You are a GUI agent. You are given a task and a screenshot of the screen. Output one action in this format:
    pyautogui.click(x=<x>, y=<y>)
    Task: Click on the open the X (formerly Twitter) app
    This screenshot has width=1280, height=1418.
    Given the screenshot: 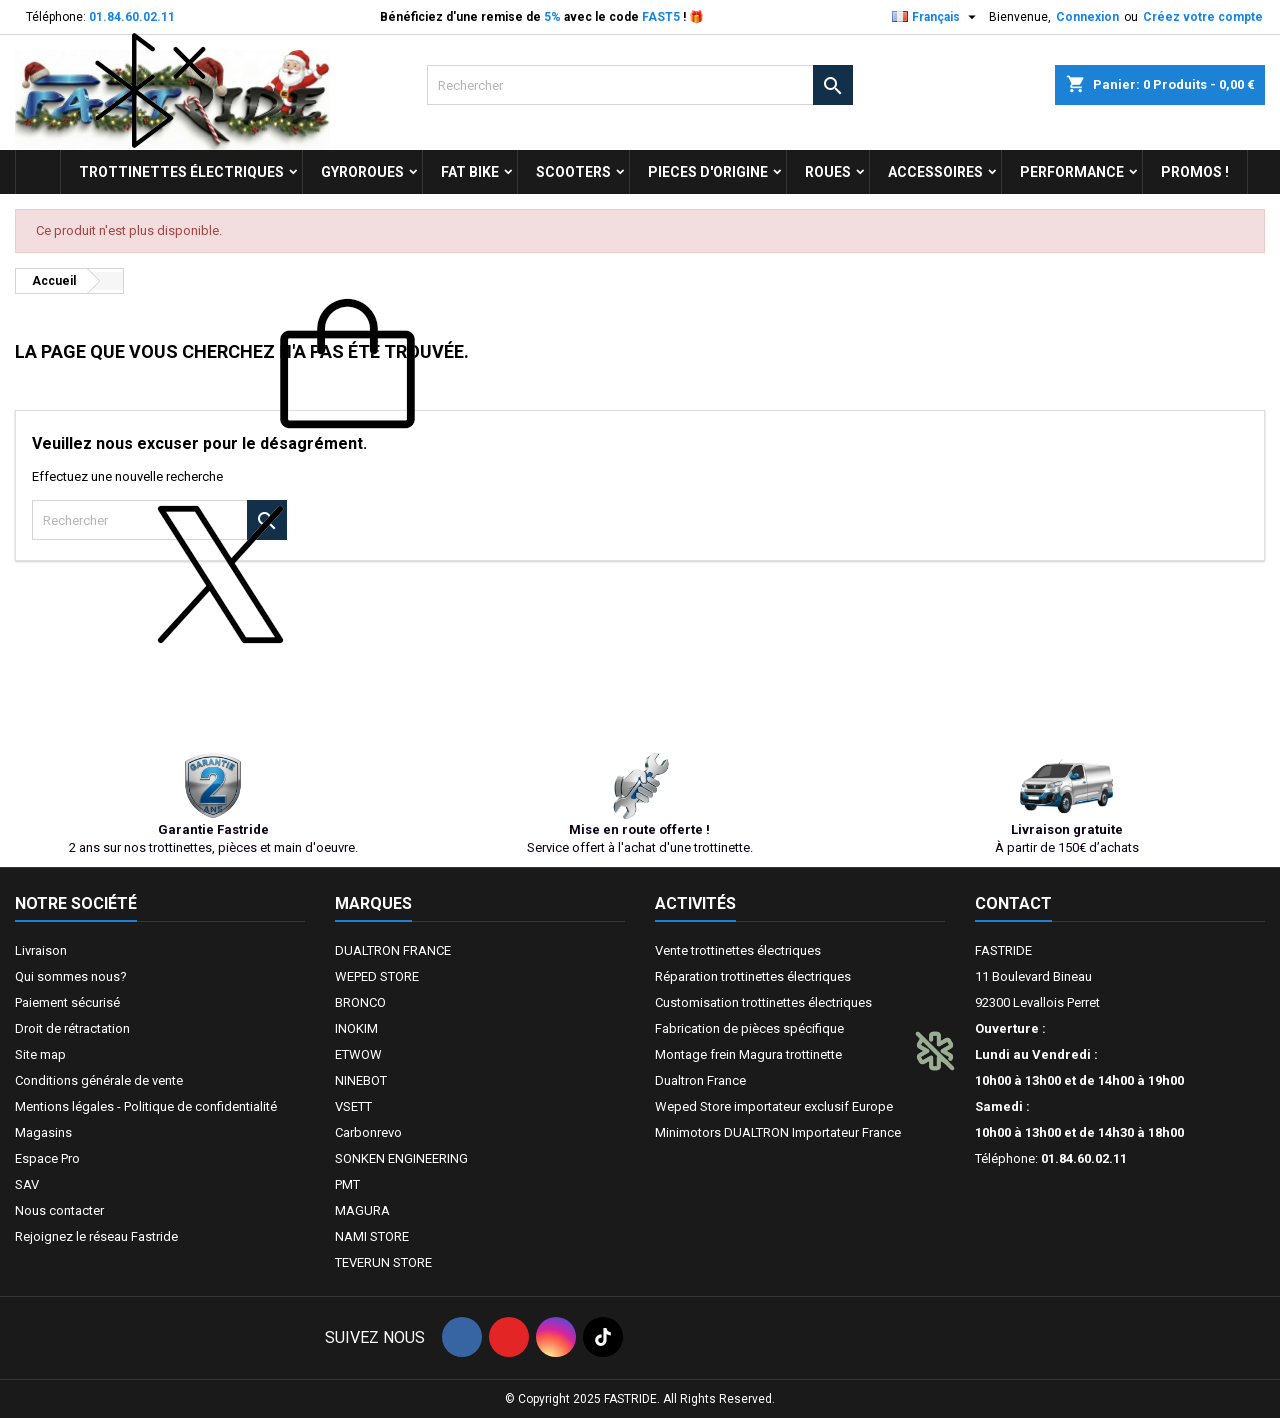 What is the action you would take?
    pyautogui.click(x=220, y=574)
    